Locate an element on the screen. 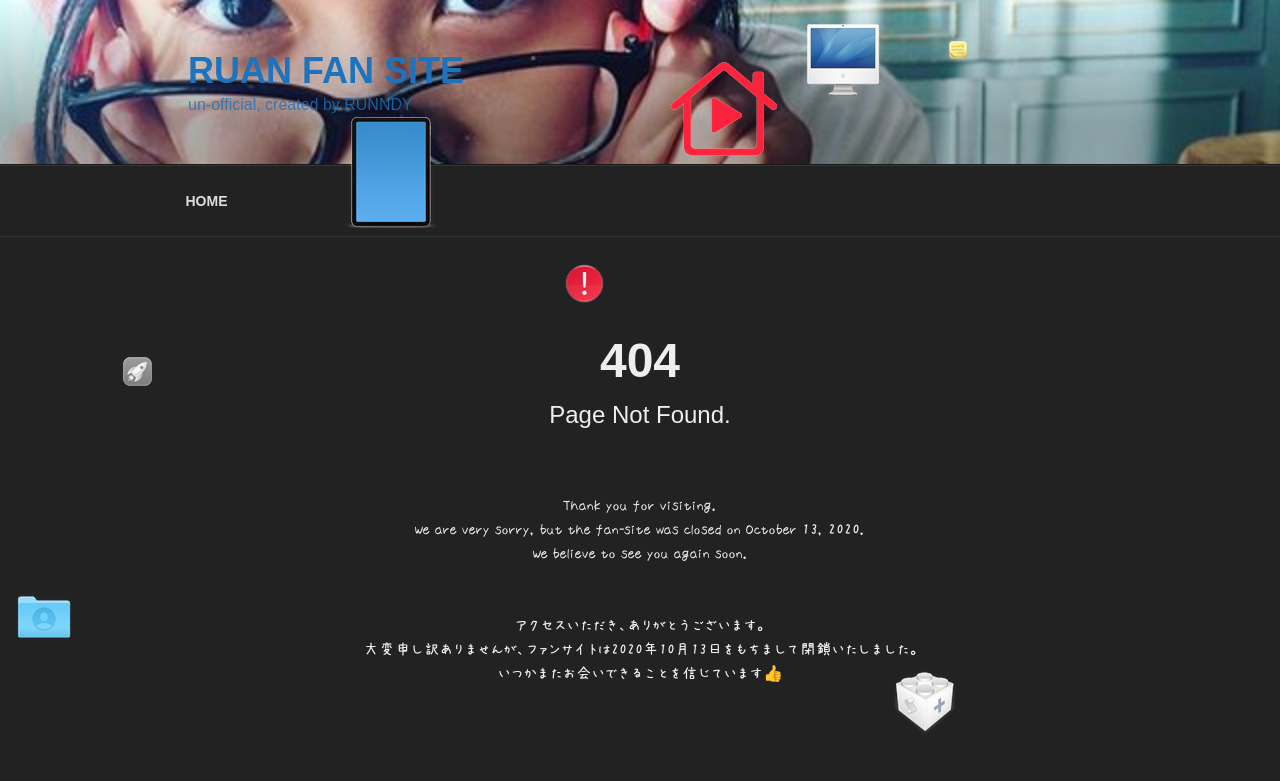 The height and width of the screenshot is (781, 1280). open the games app or game center is located at coordinates (137, 371).